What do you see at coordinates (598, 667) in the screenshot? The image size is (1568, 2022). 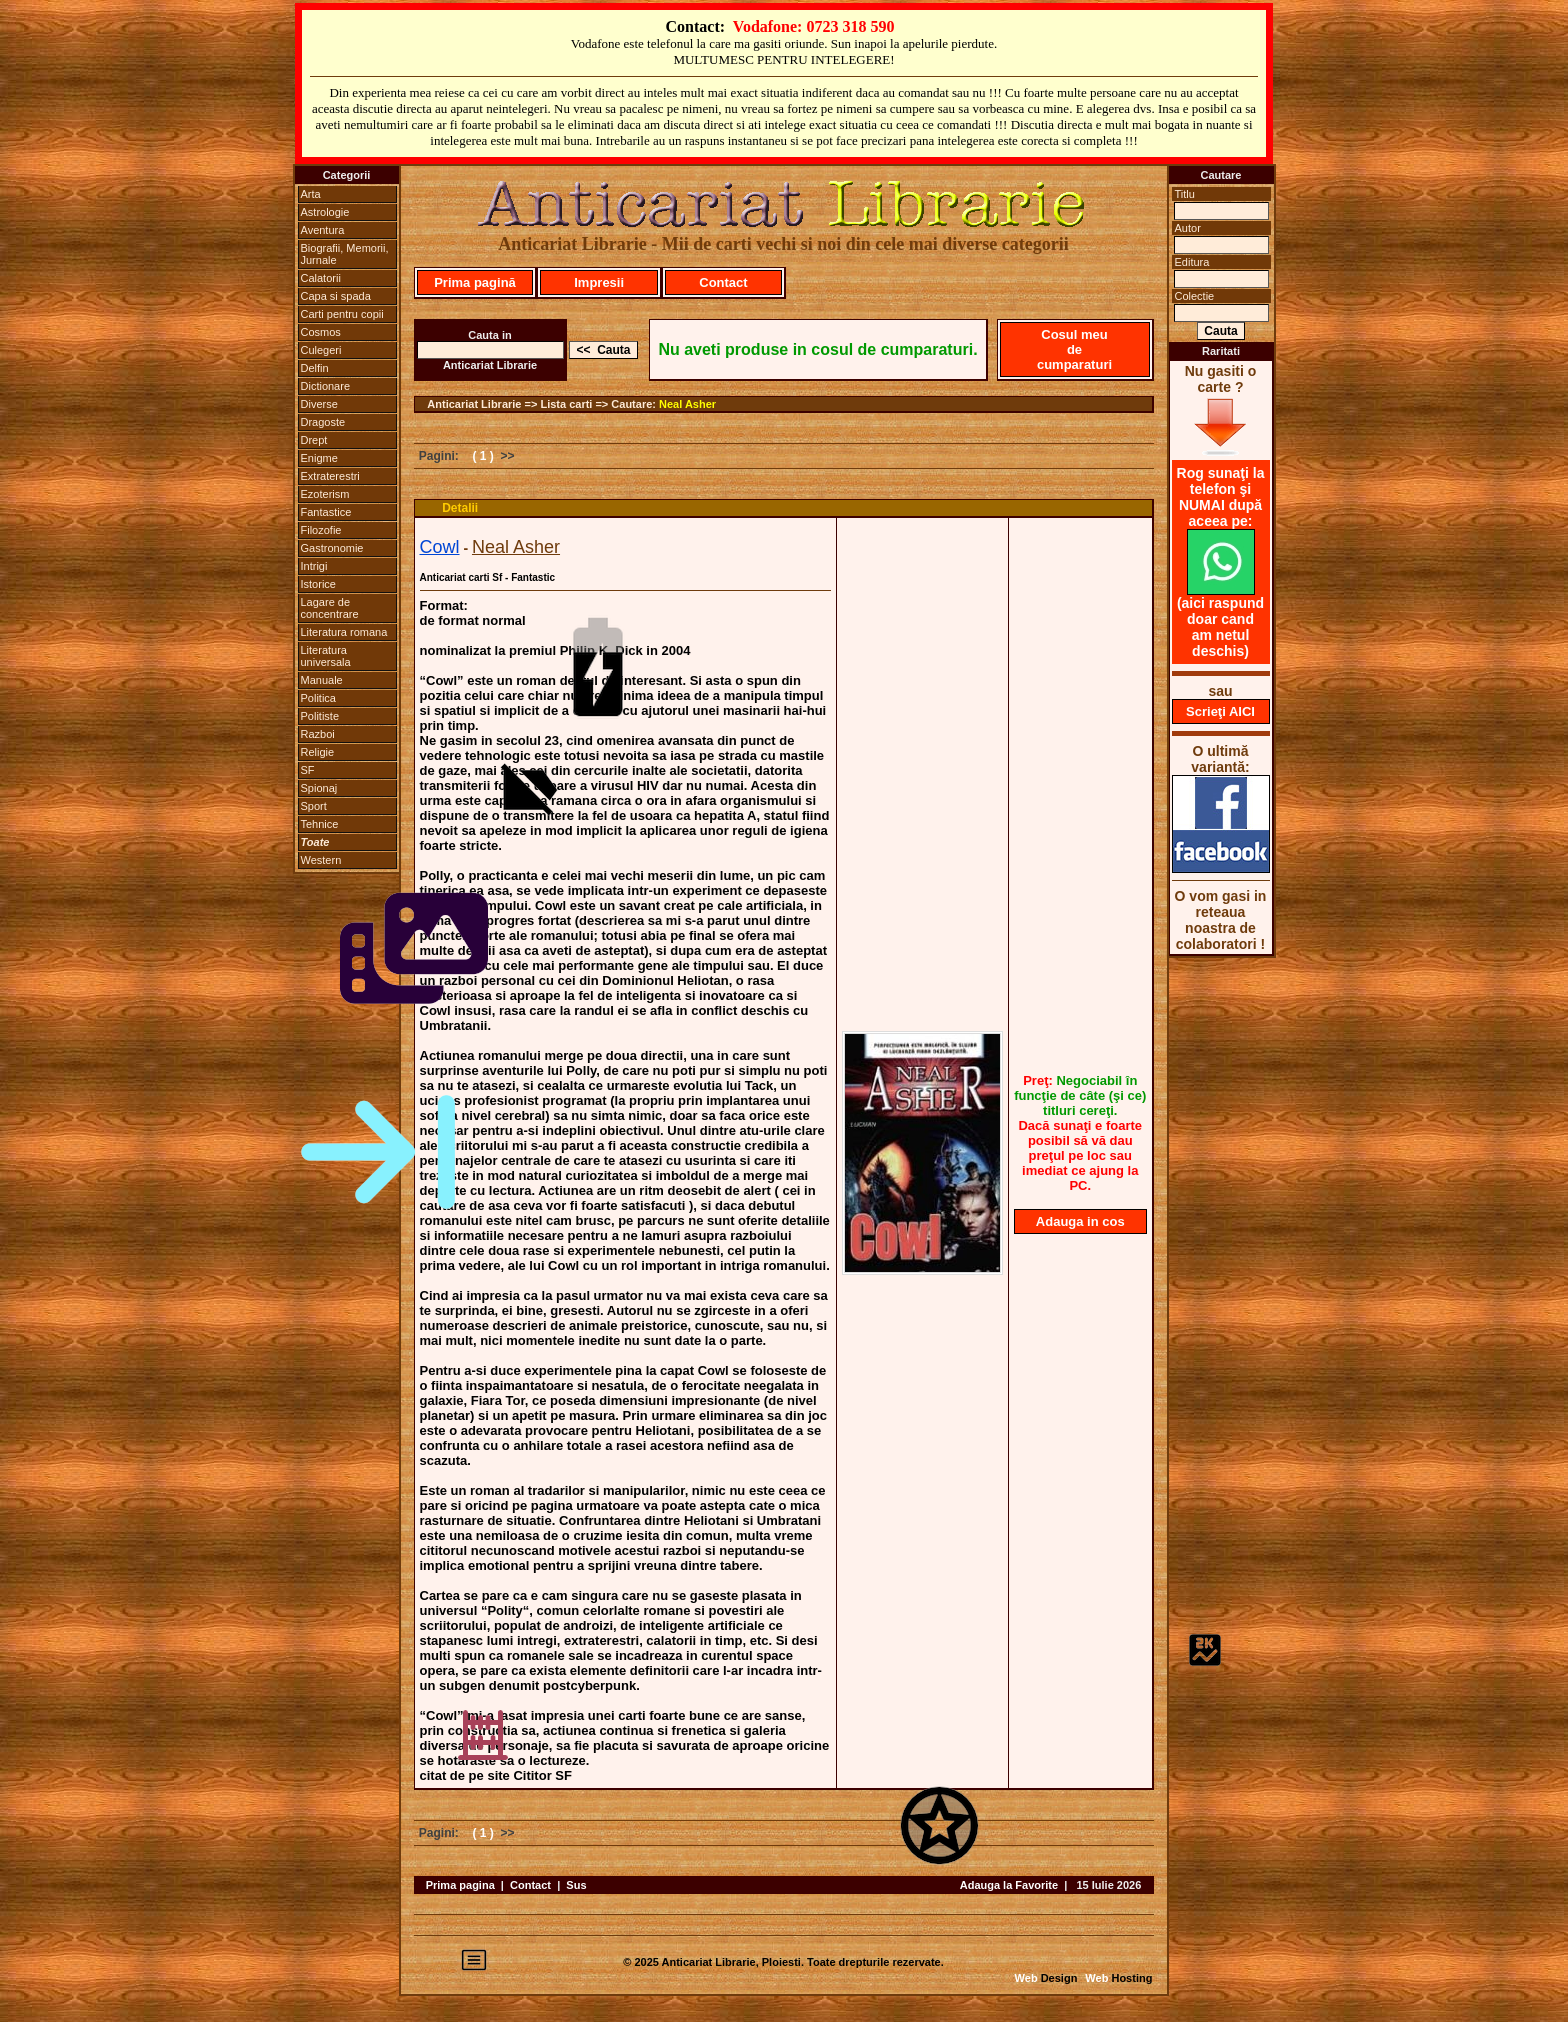 I see `battery charging at 80%` at bounding box center [598, 667].